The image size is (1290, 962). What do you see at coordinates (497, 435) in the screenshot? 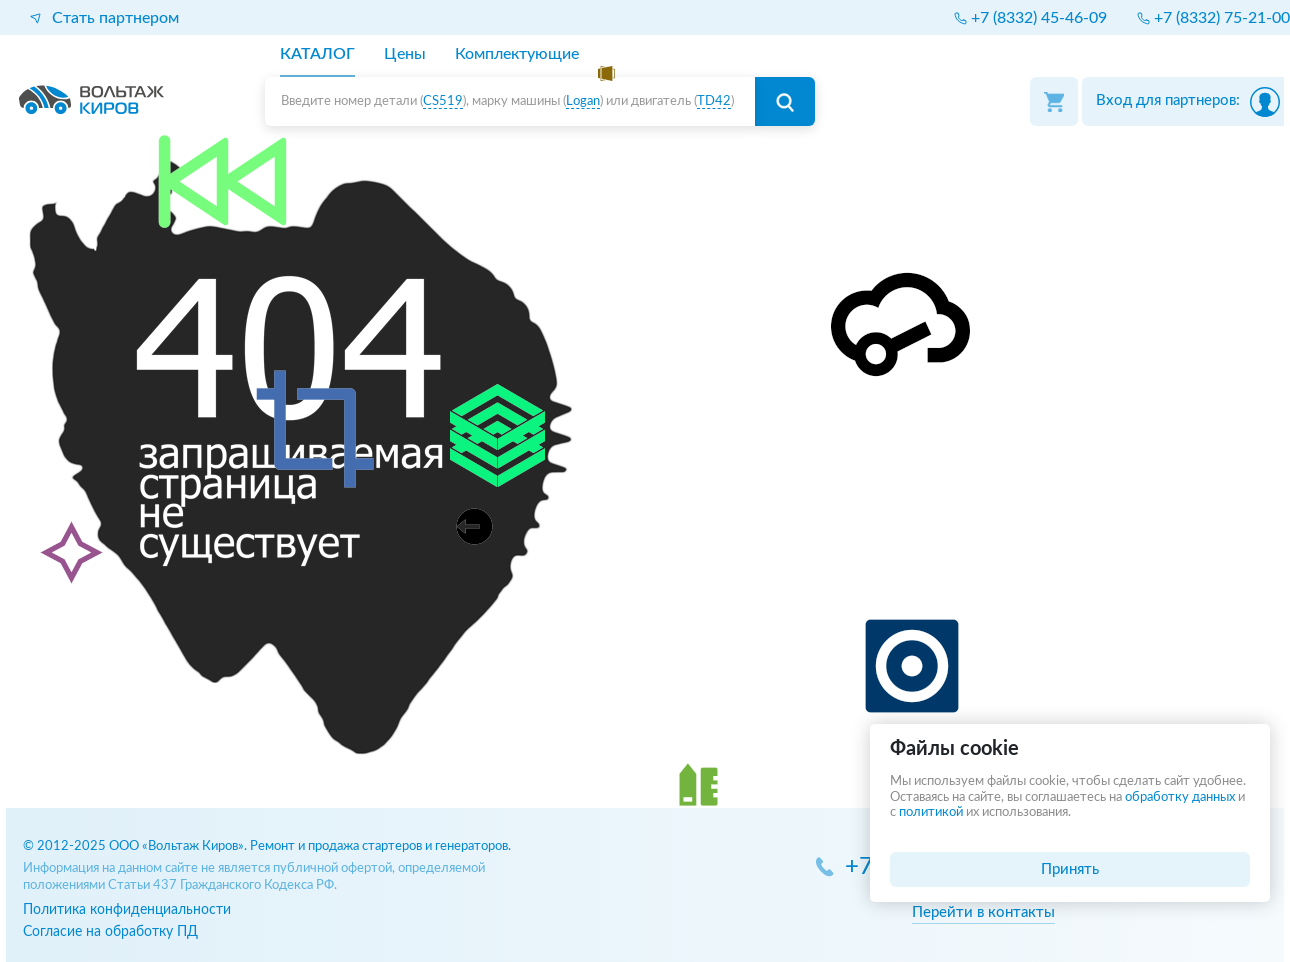
I see `ebox brand logo` at bounding box center [497, 435].